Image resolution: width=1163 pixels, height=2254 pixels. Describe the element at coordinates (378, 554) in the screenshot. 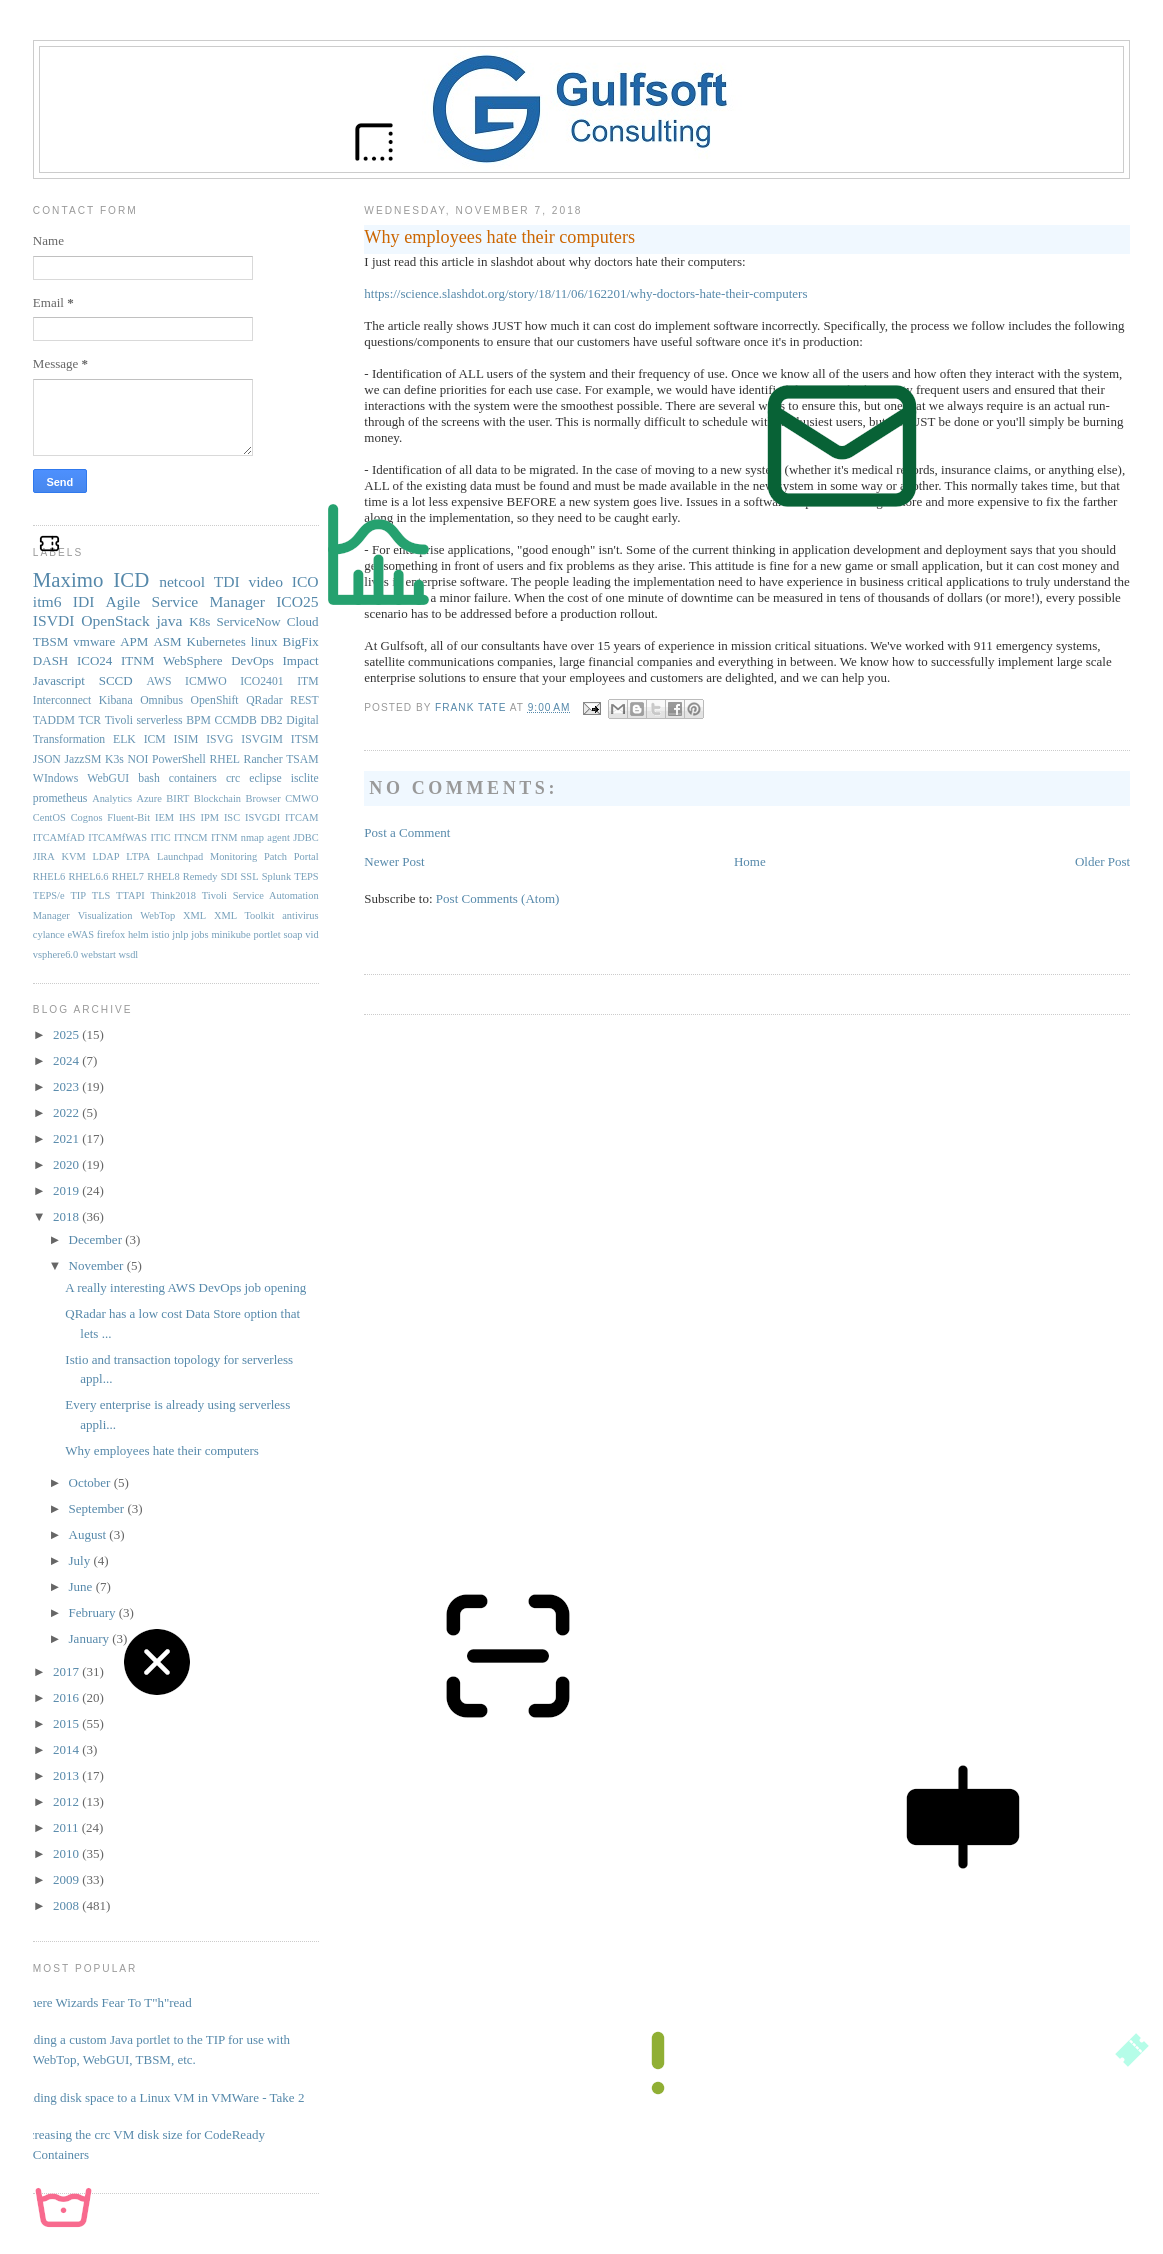

I see `view histogram or distribution chart` at that location.